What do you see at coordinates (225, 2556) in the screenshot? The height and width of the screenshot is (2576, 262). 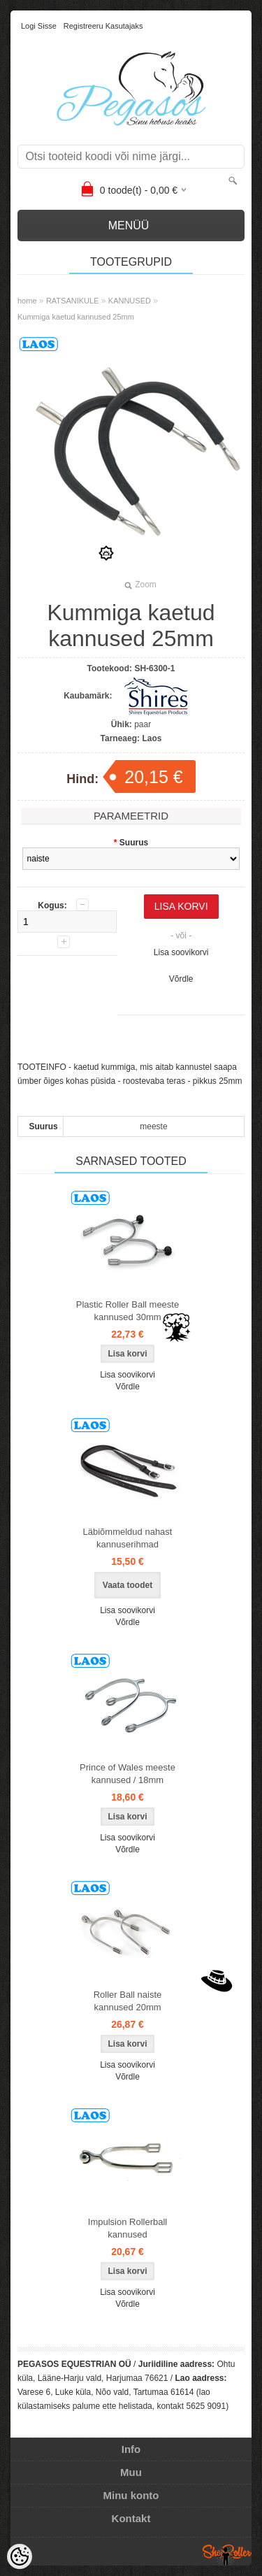 I see `activate aura or radiance effect` at bounding box center [225, 2556].